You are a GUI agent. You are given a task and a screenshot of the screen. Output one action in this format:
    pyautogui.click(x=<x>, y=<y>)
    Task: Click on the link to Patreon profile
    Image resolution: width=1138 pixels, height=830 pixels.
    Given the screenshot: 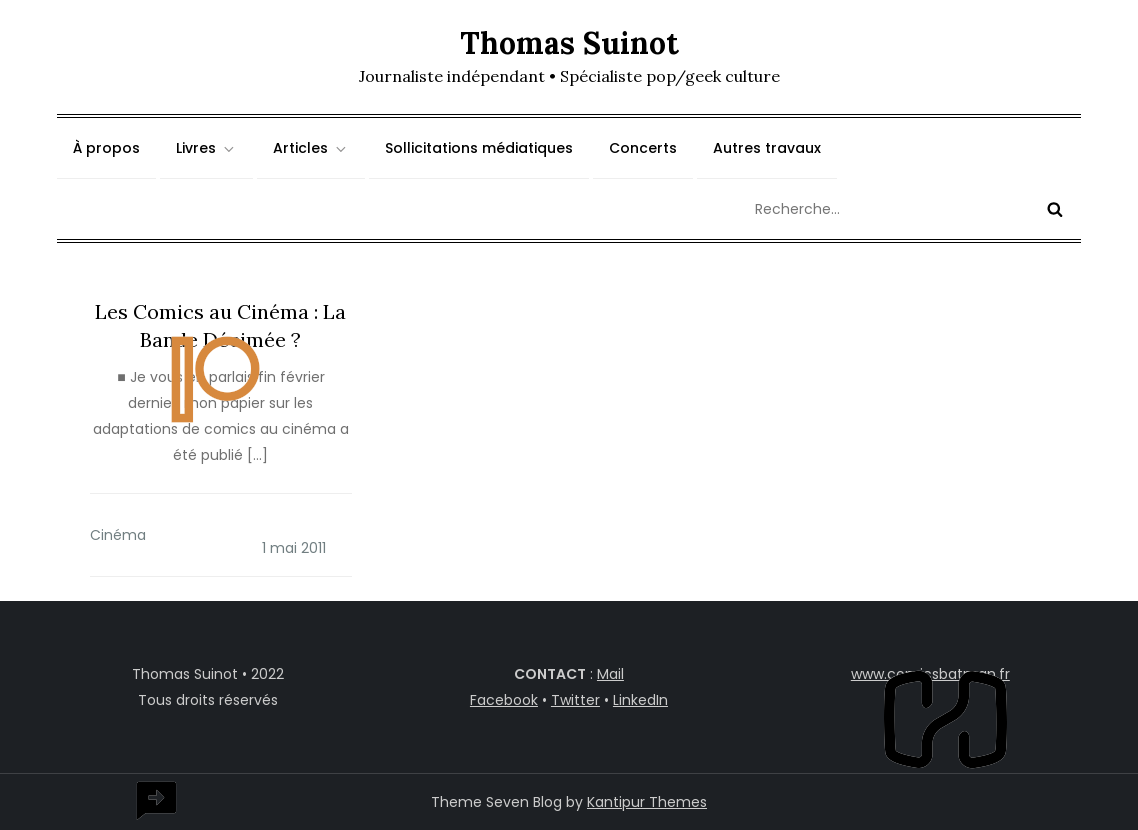 What is the action you would take?
    pyautogui.click(x=214, y=379)
    